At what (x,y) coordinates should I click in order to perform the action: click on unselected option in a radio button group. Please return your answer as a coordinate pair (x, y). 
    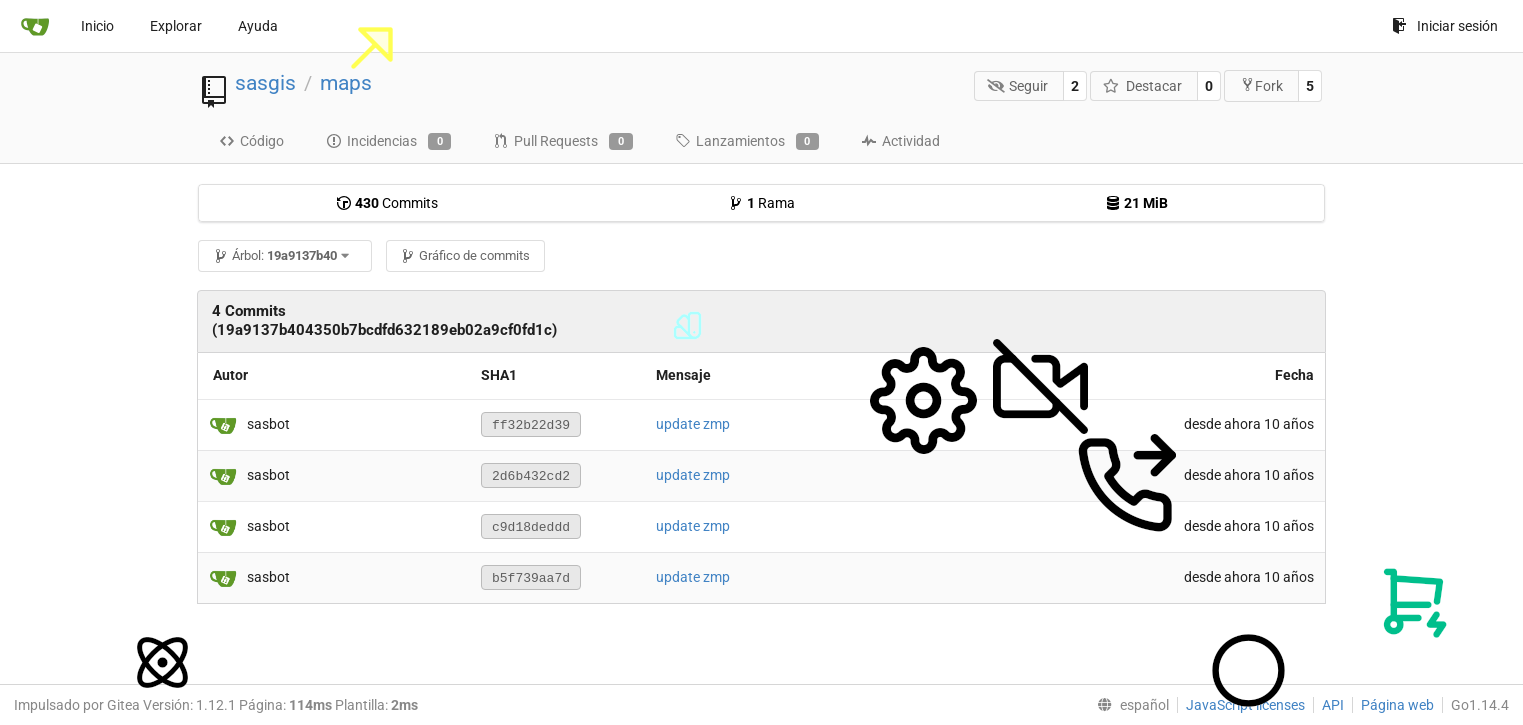
    Looking at the image, I should click on (1248, 670).